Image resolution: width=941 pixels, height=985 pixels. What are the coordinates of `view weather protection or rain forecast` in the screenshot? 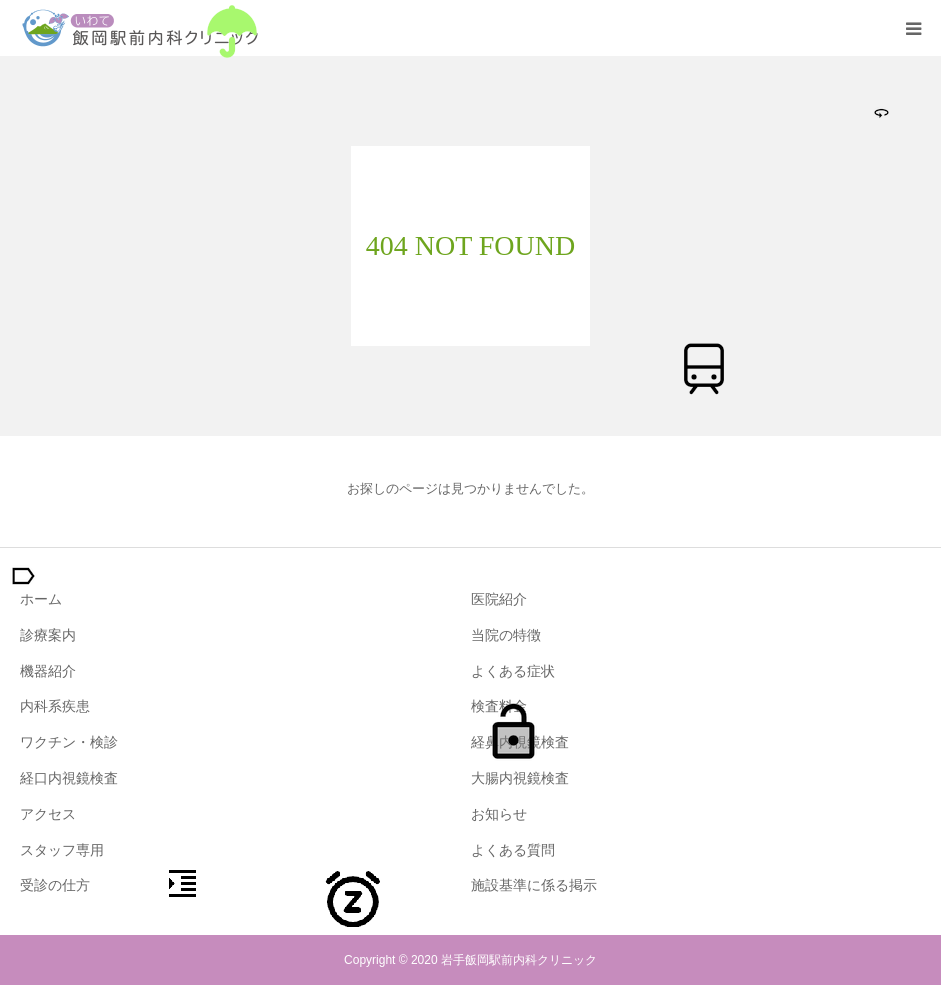 It's located at (232, 33).